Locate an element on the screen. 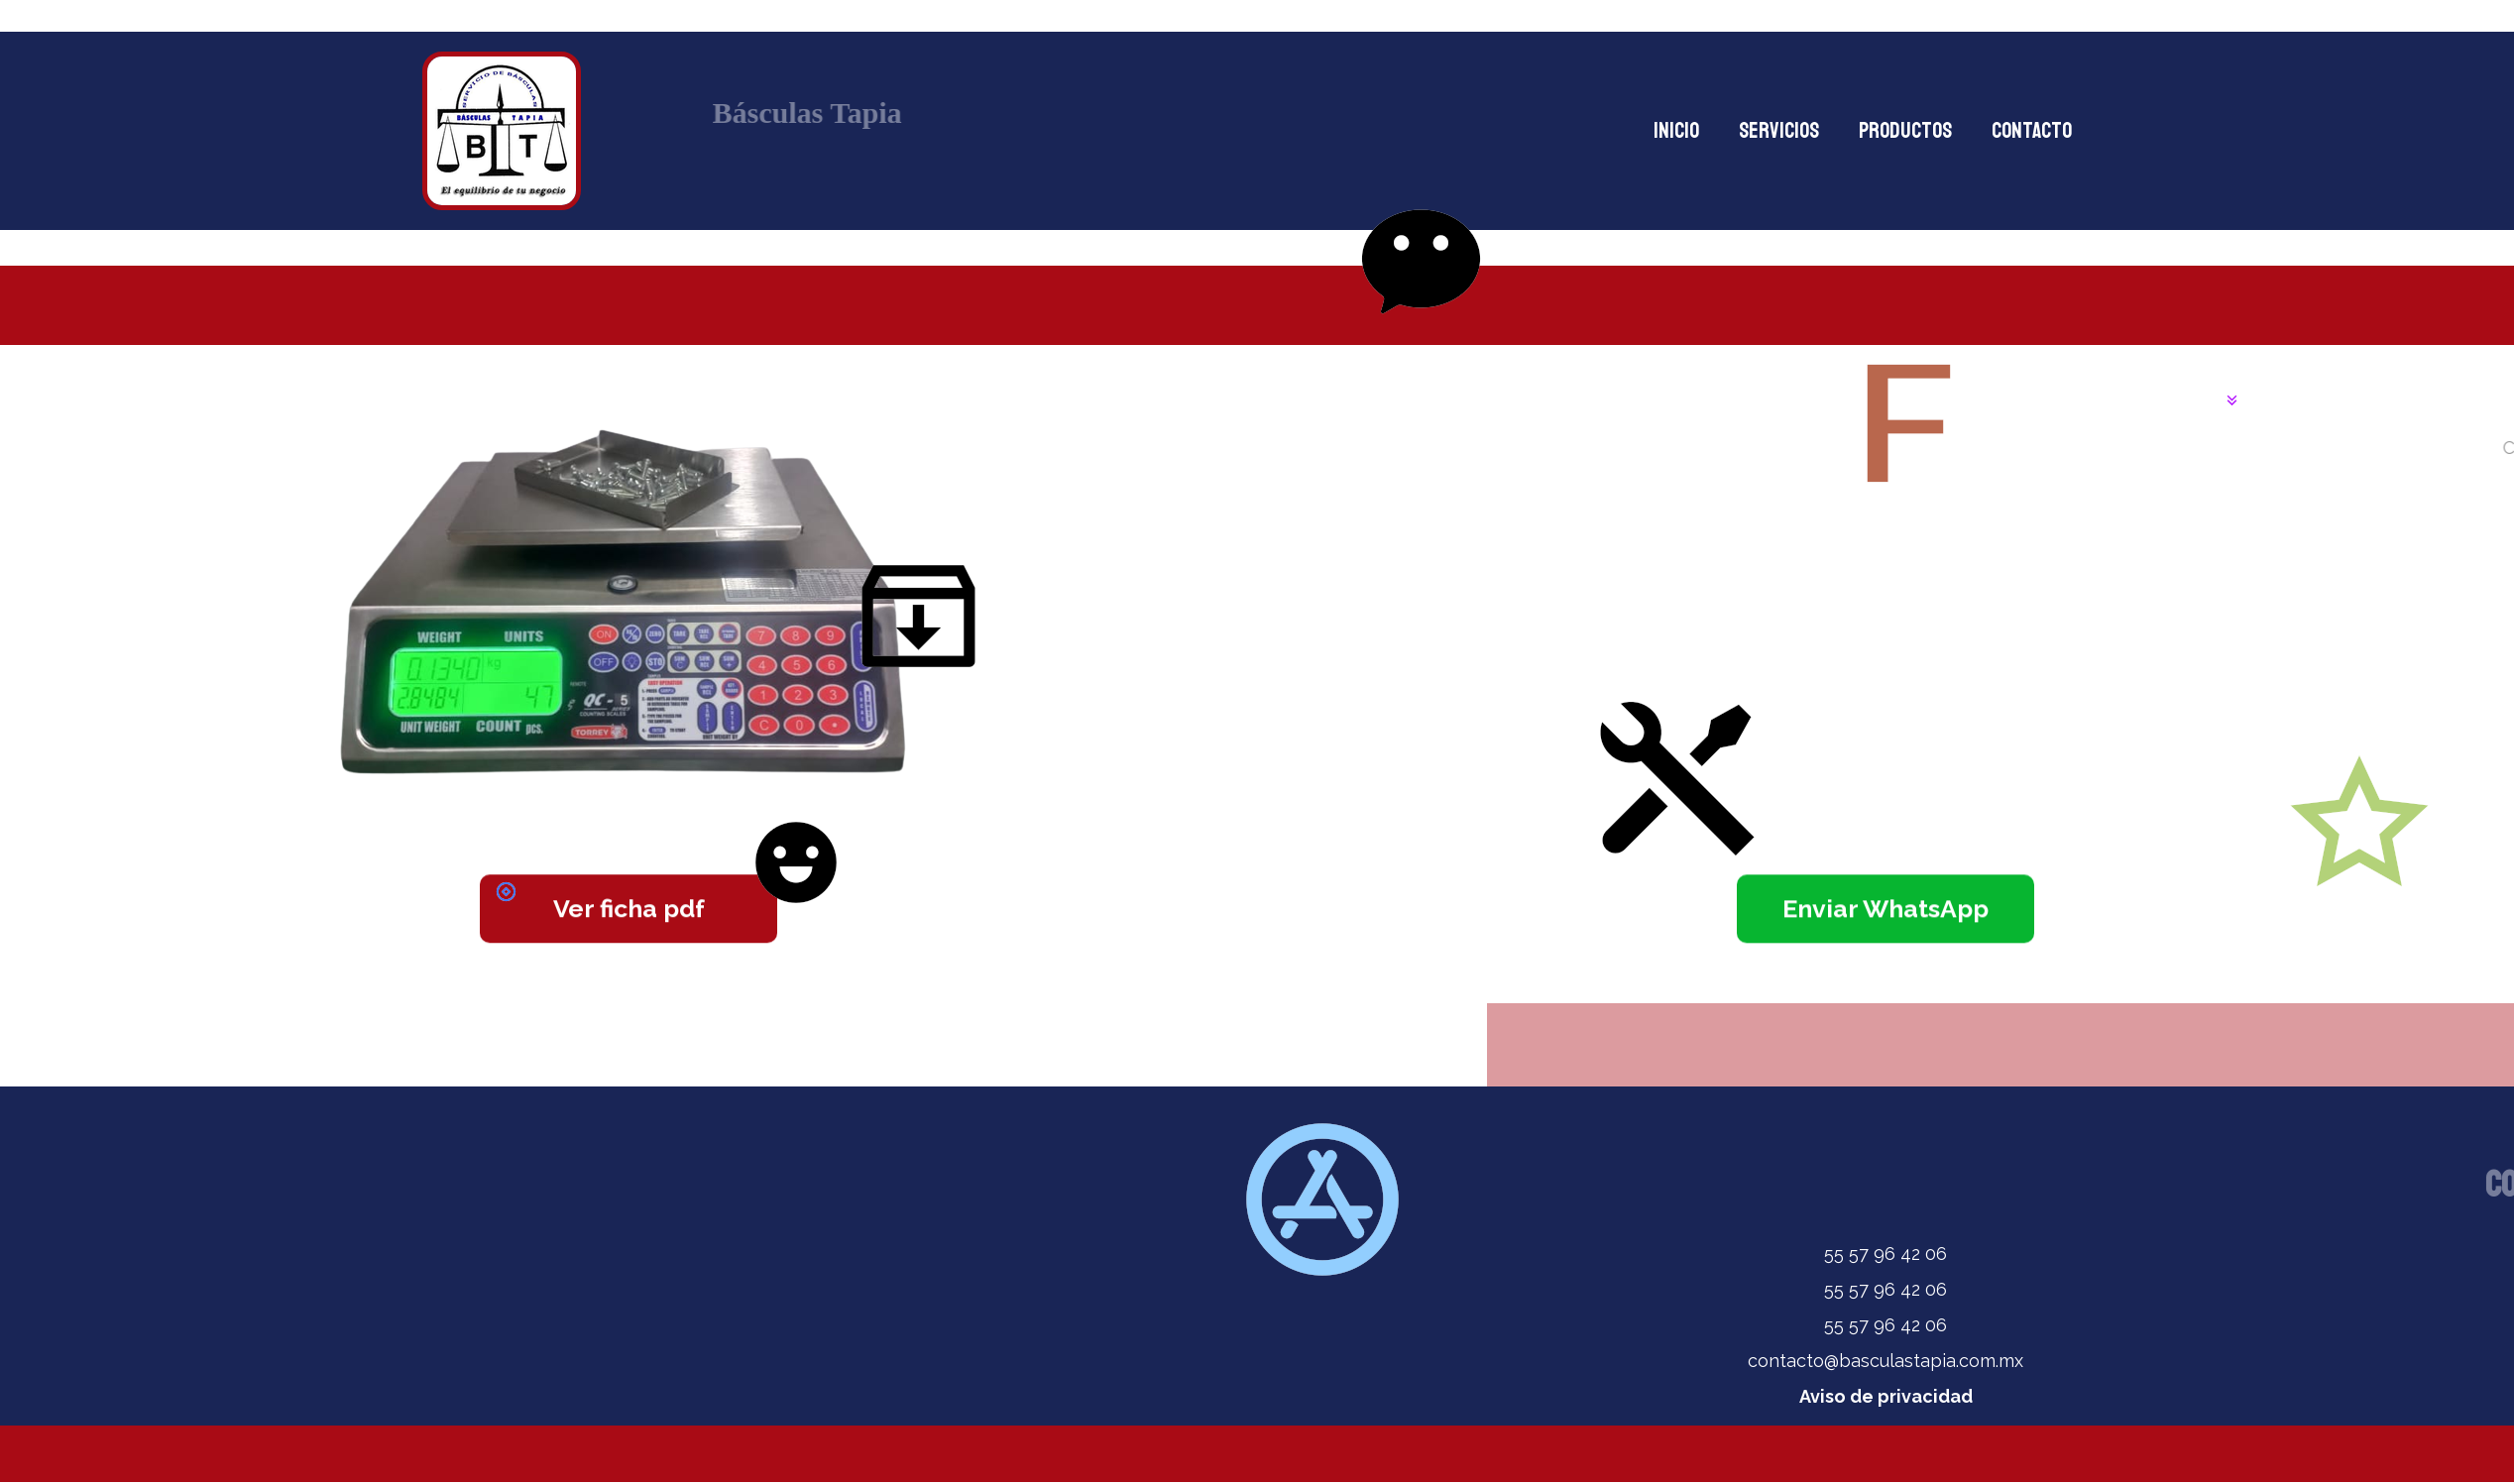 This screenshot has width=2514, height=1484. switch to sans-serif font style is located at coordinates (1901, 419).